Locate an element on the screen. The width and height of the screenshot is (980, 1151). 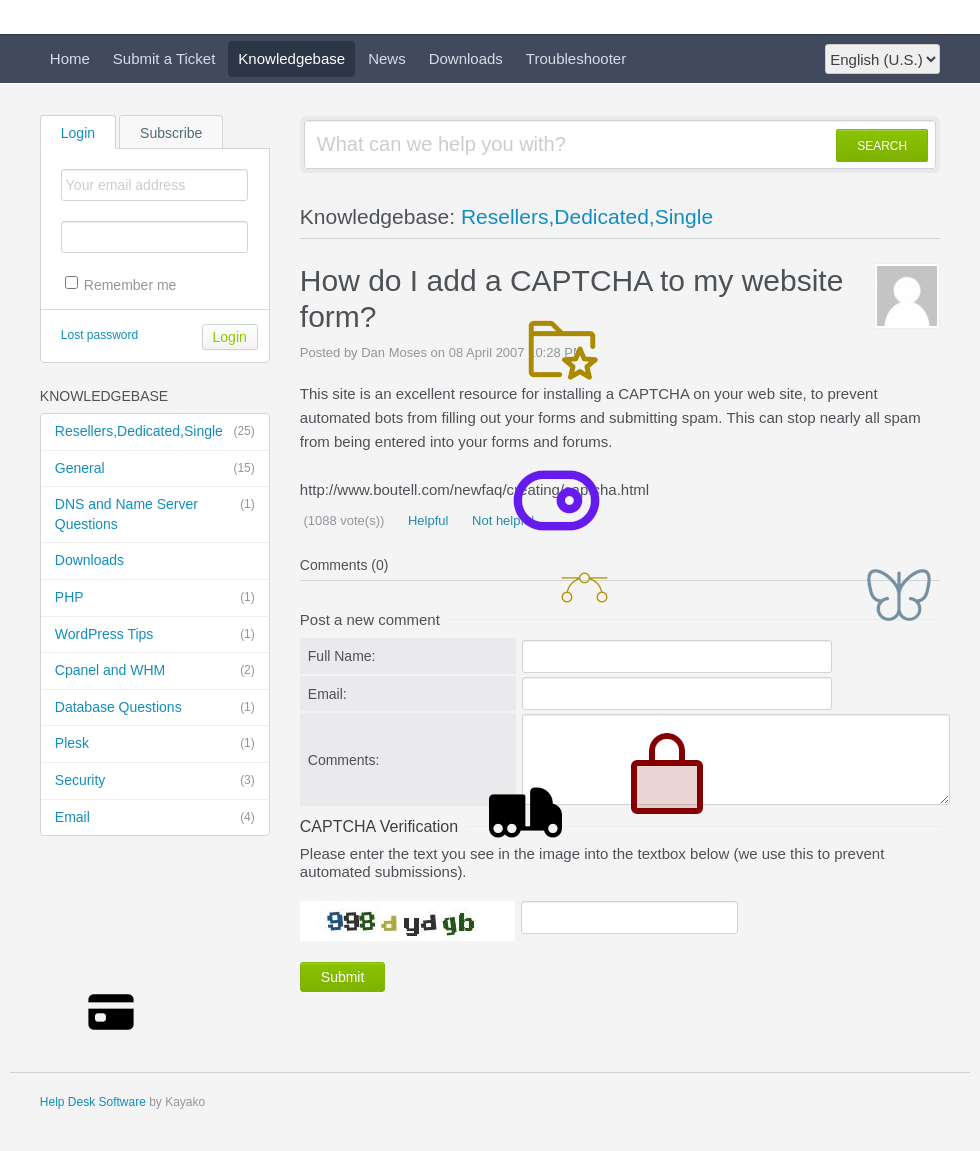
track shipment or delivery status is located at coordinates (525, 812).